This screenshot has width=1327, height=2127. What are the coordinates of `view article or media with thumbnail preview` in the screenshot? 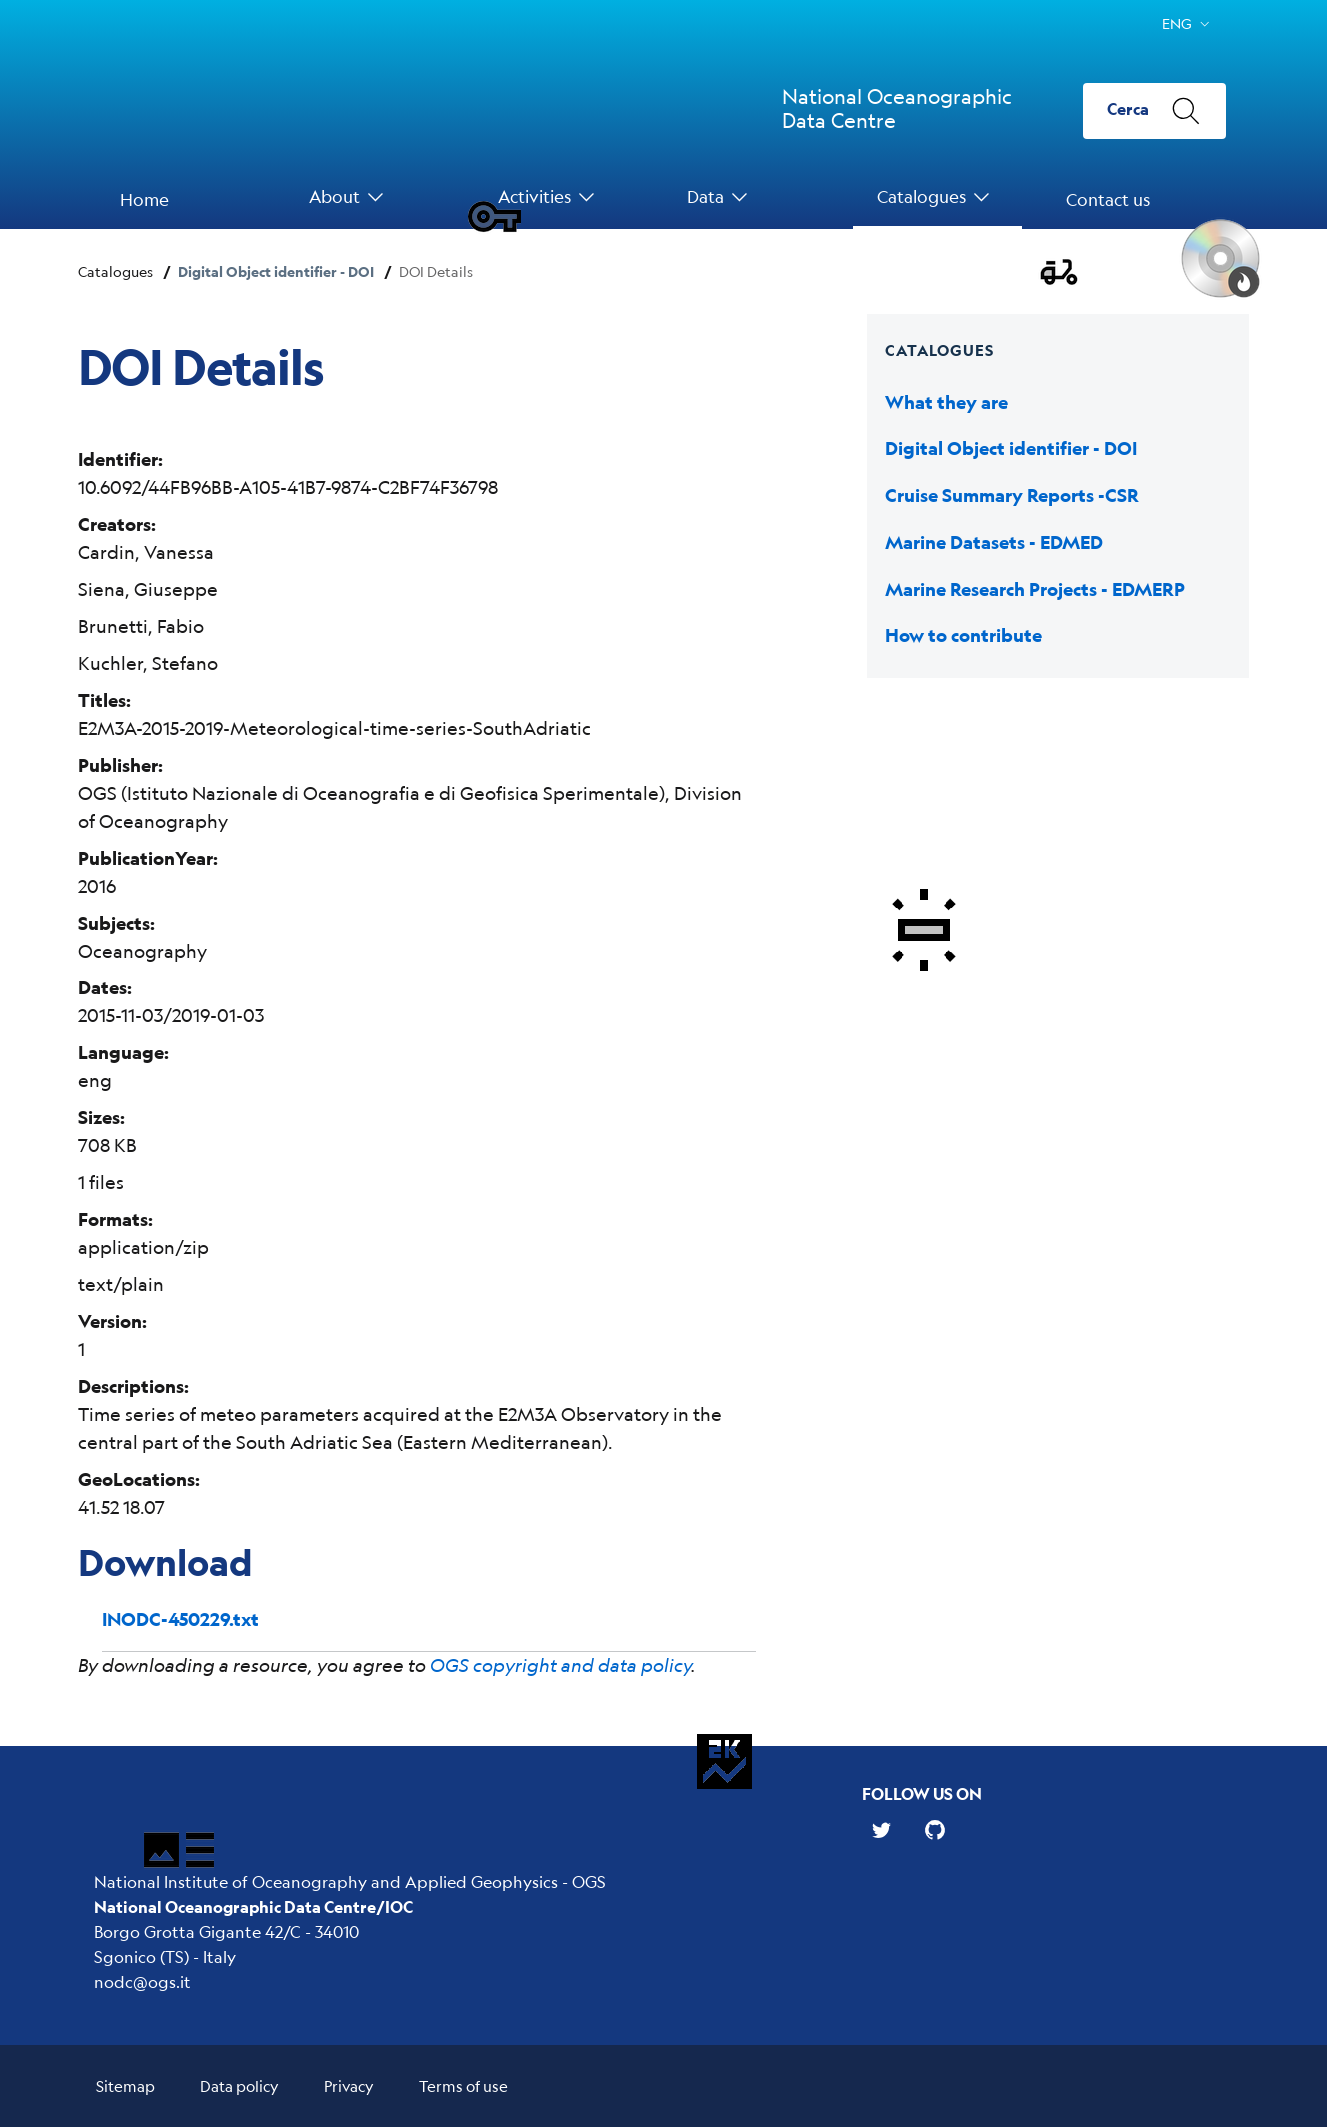 It's located at (179, 1850).